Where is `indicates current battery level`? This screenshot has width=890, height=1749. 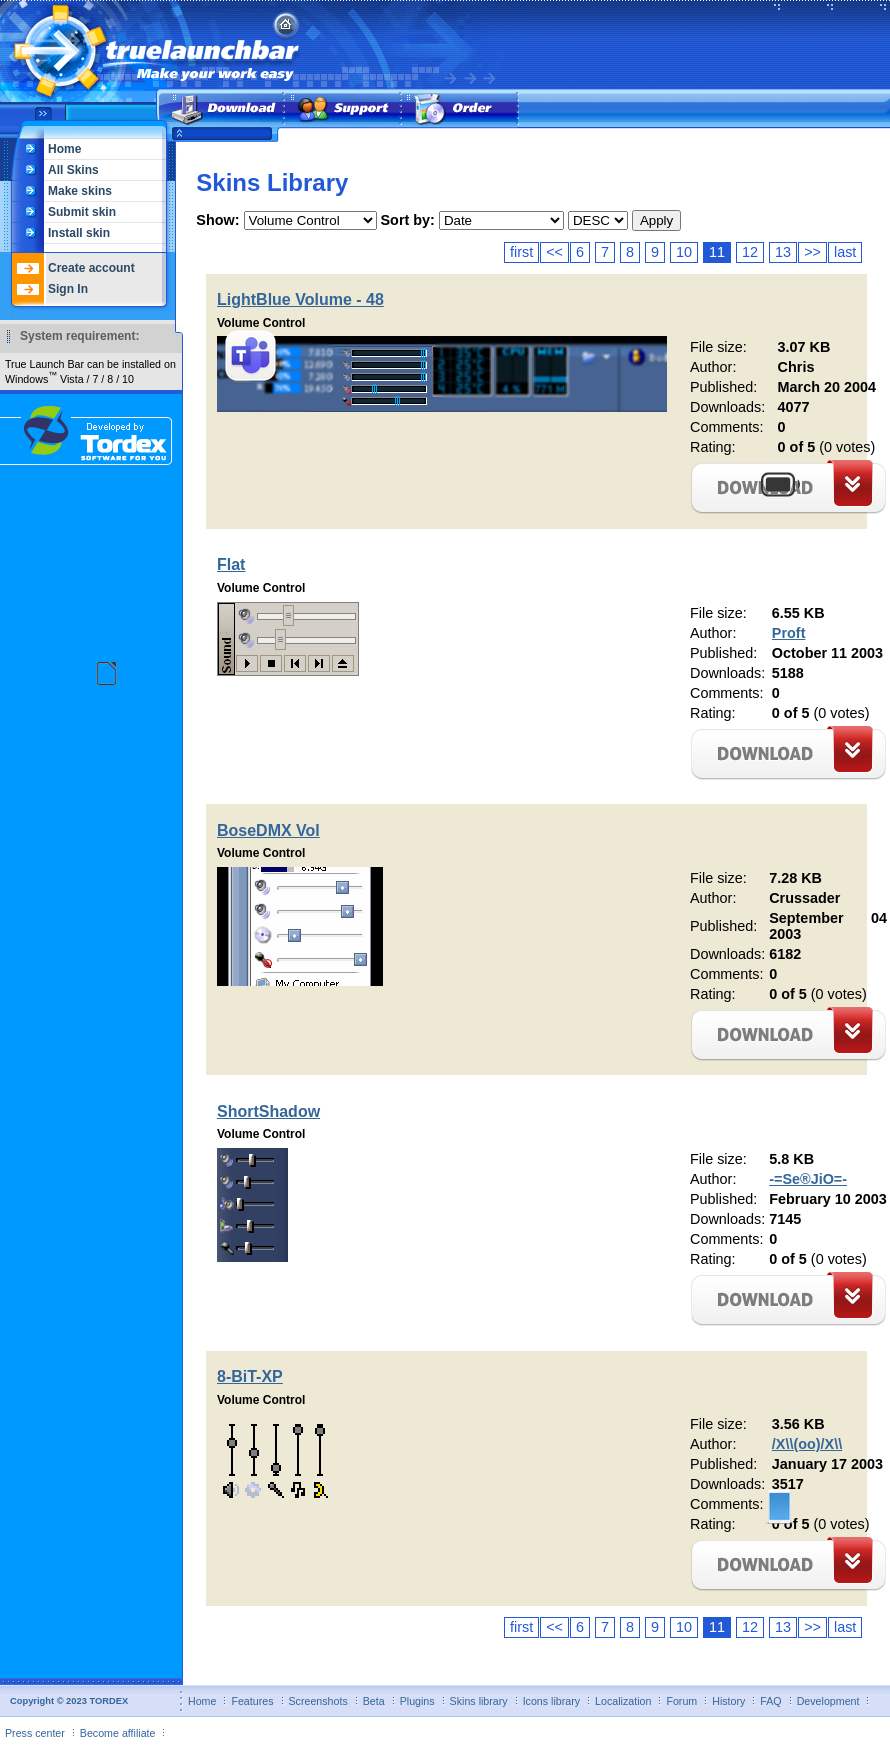
indicates current battery level is located at coordinates (780, 484).